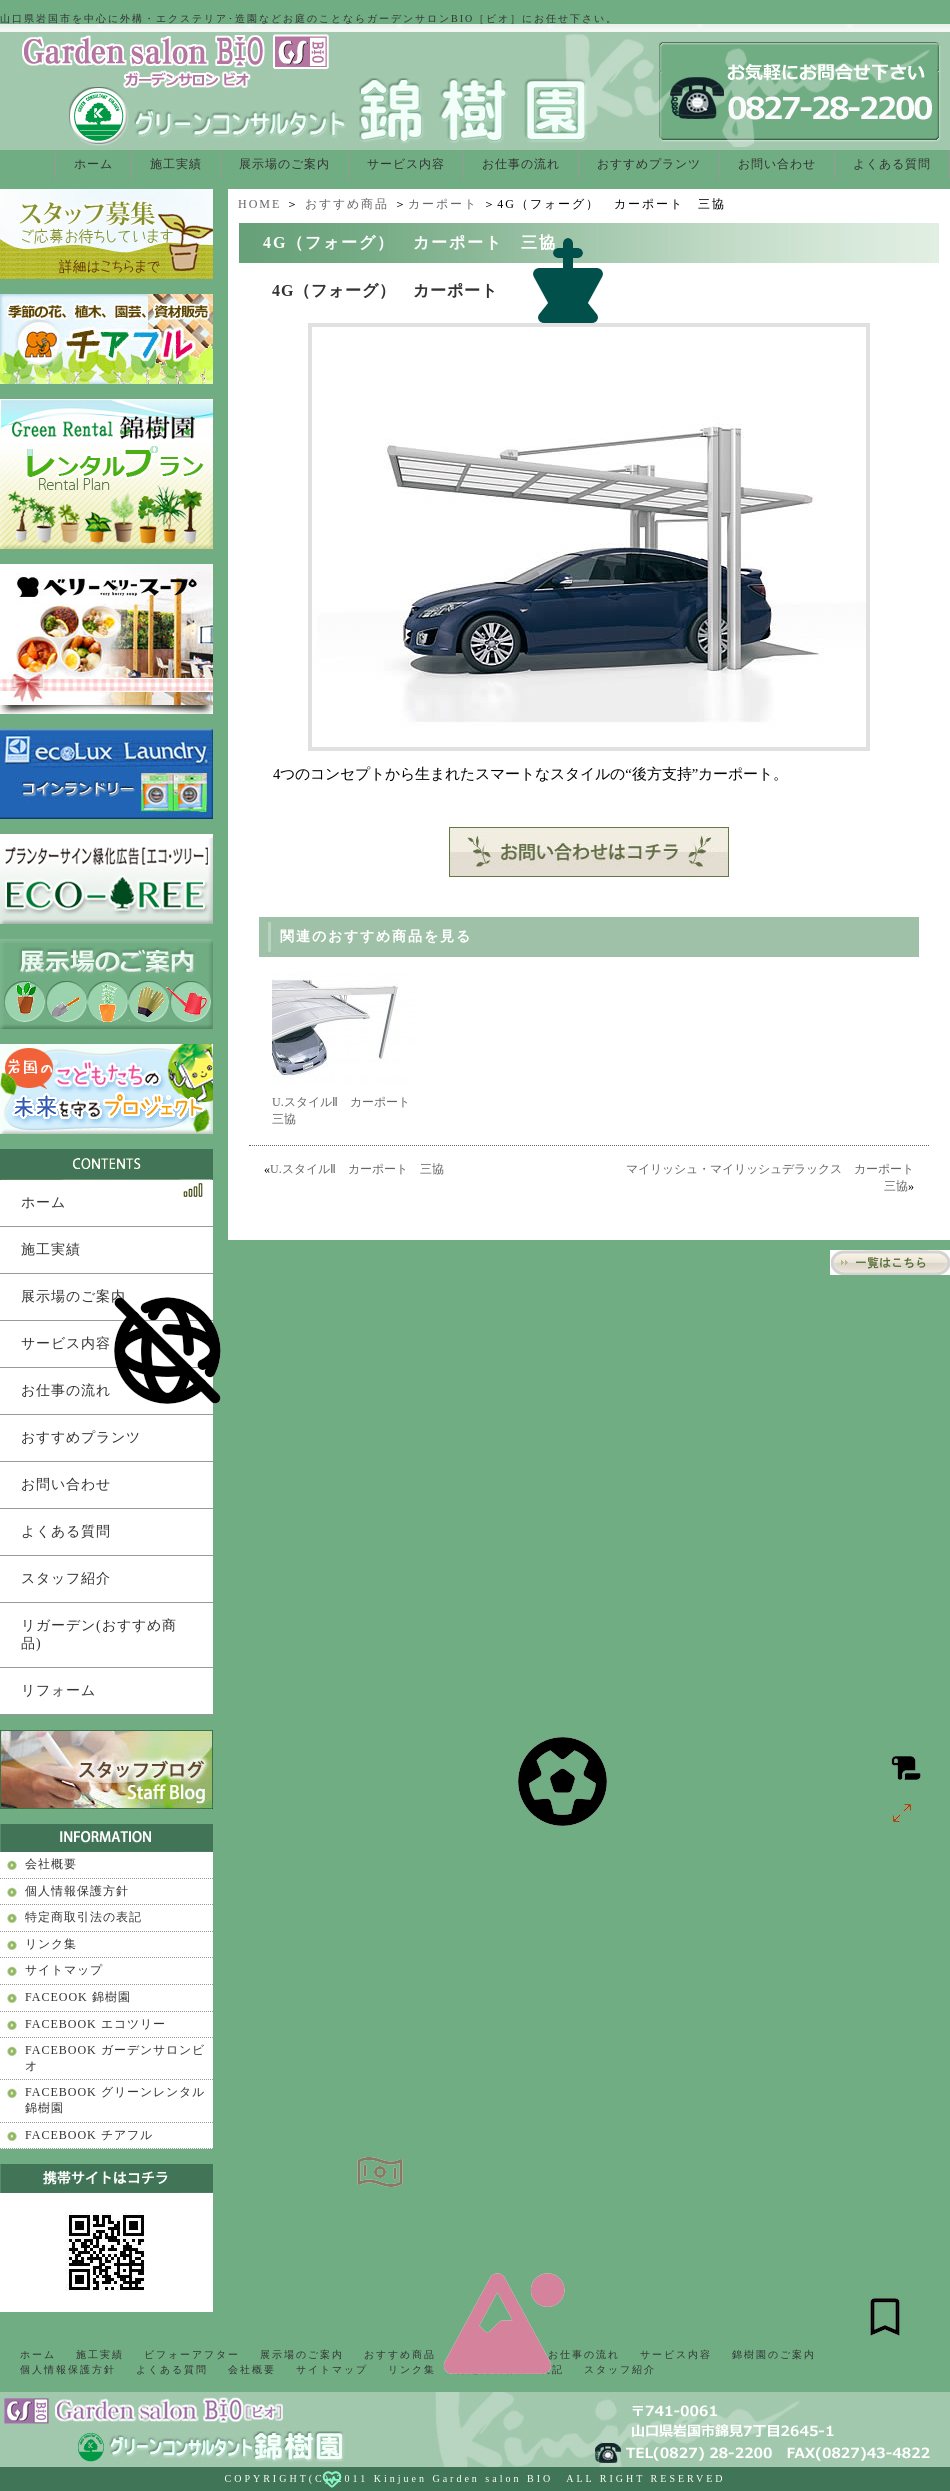  What do you see at coordinates (504, 2327) in the screenshot?
I see `view photos or gallery` at bounding box center [504, 2327].